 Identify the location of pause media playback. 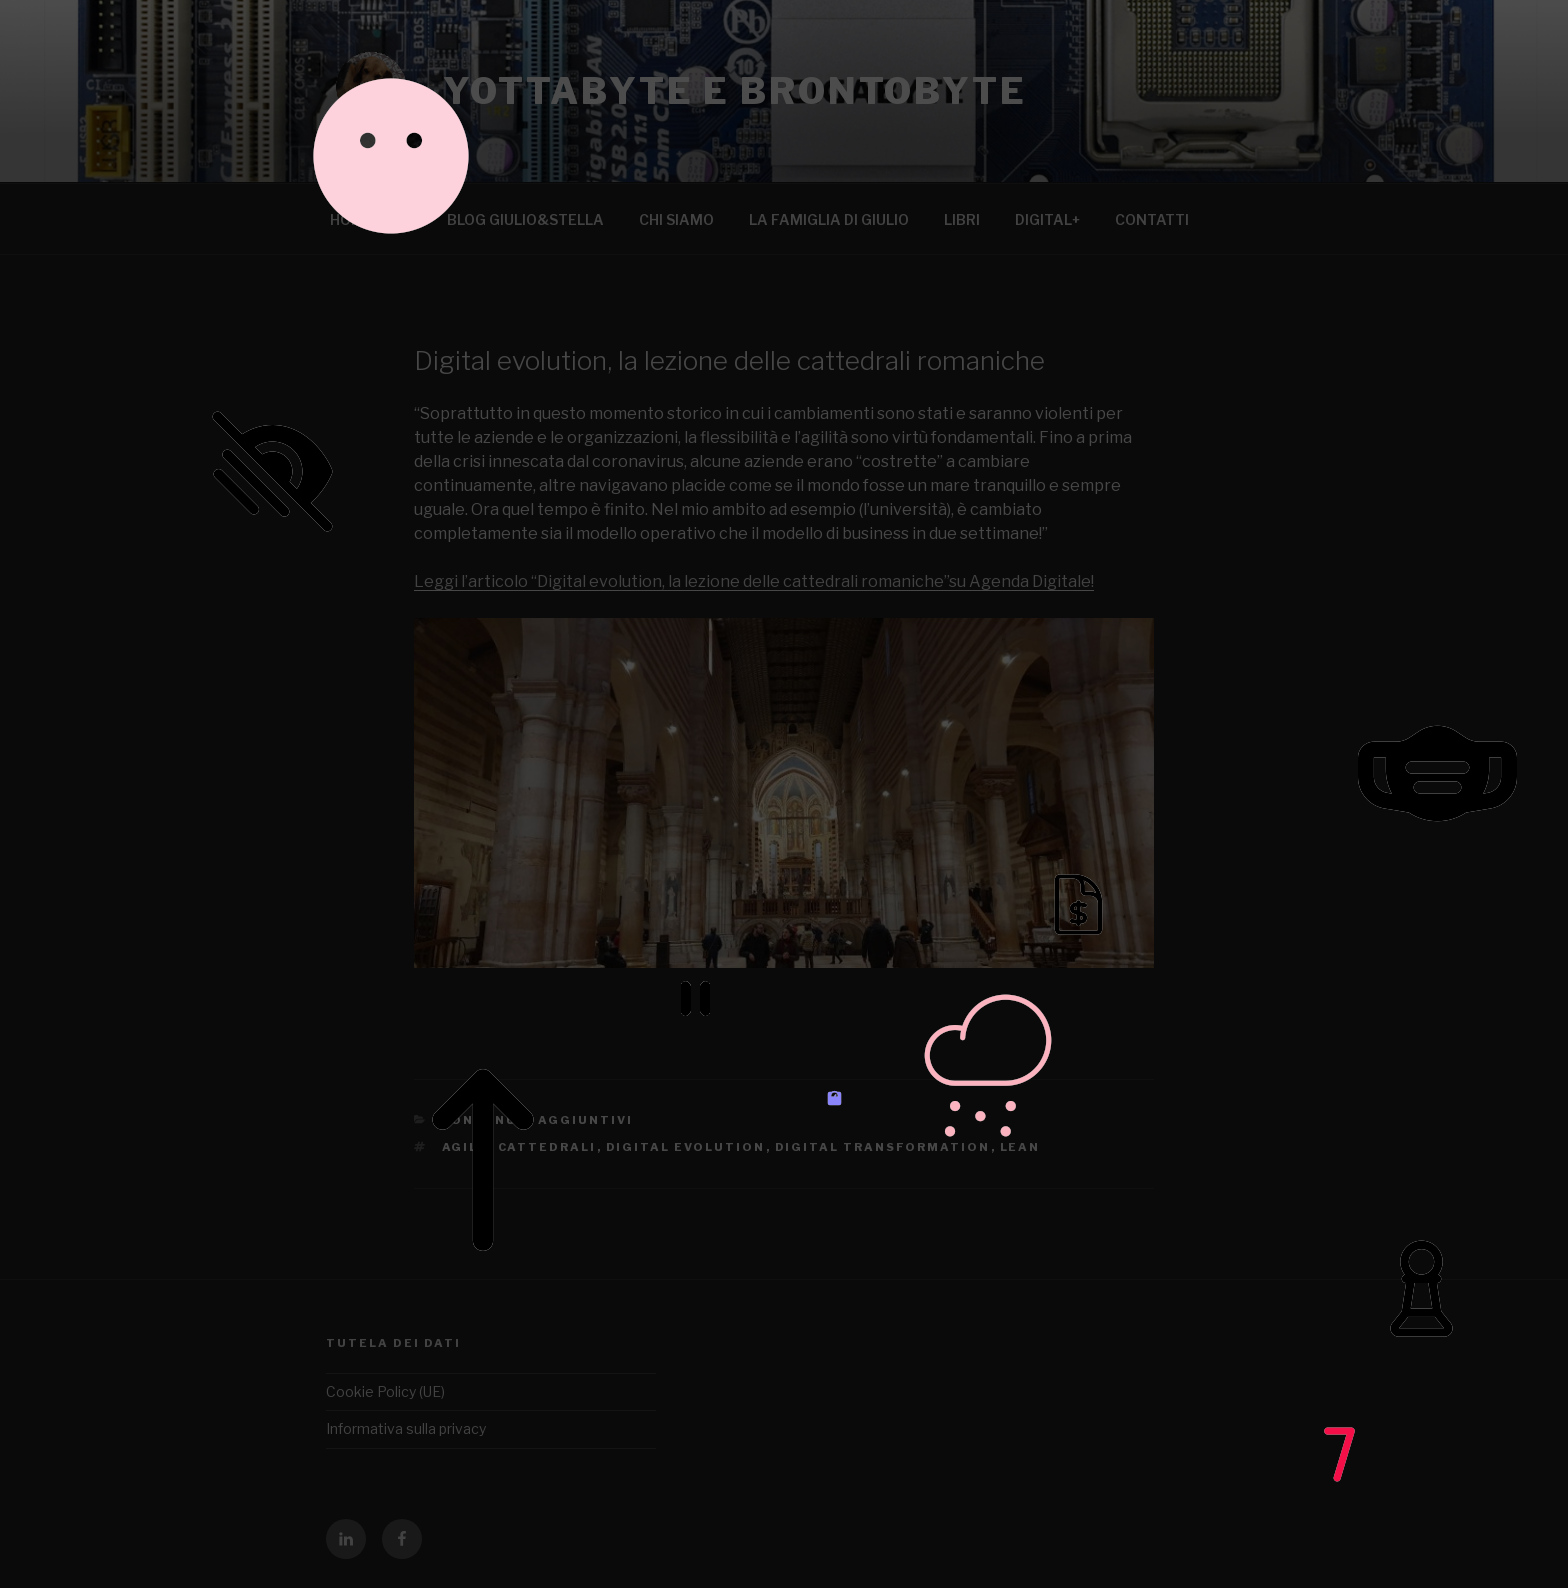
(695, 998).